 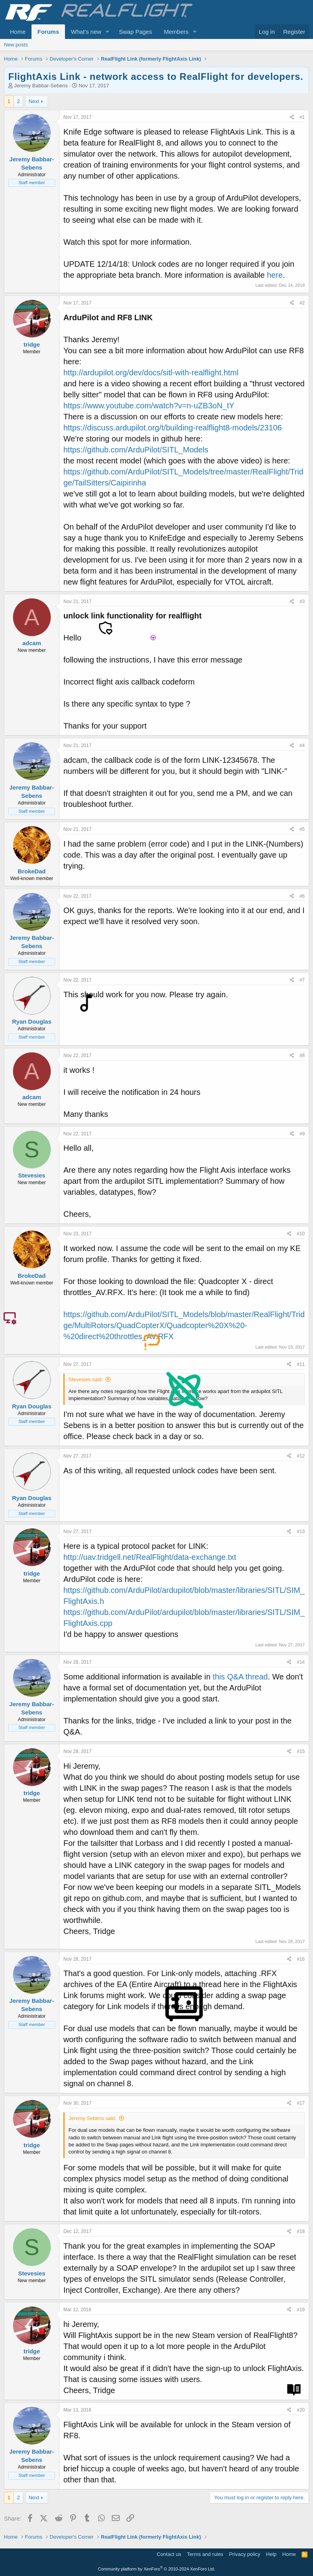 What do you see at coordinates (153, 638) in the screenshot?
I see `access vehicle or driving controls` at bounding box center [153, 638].